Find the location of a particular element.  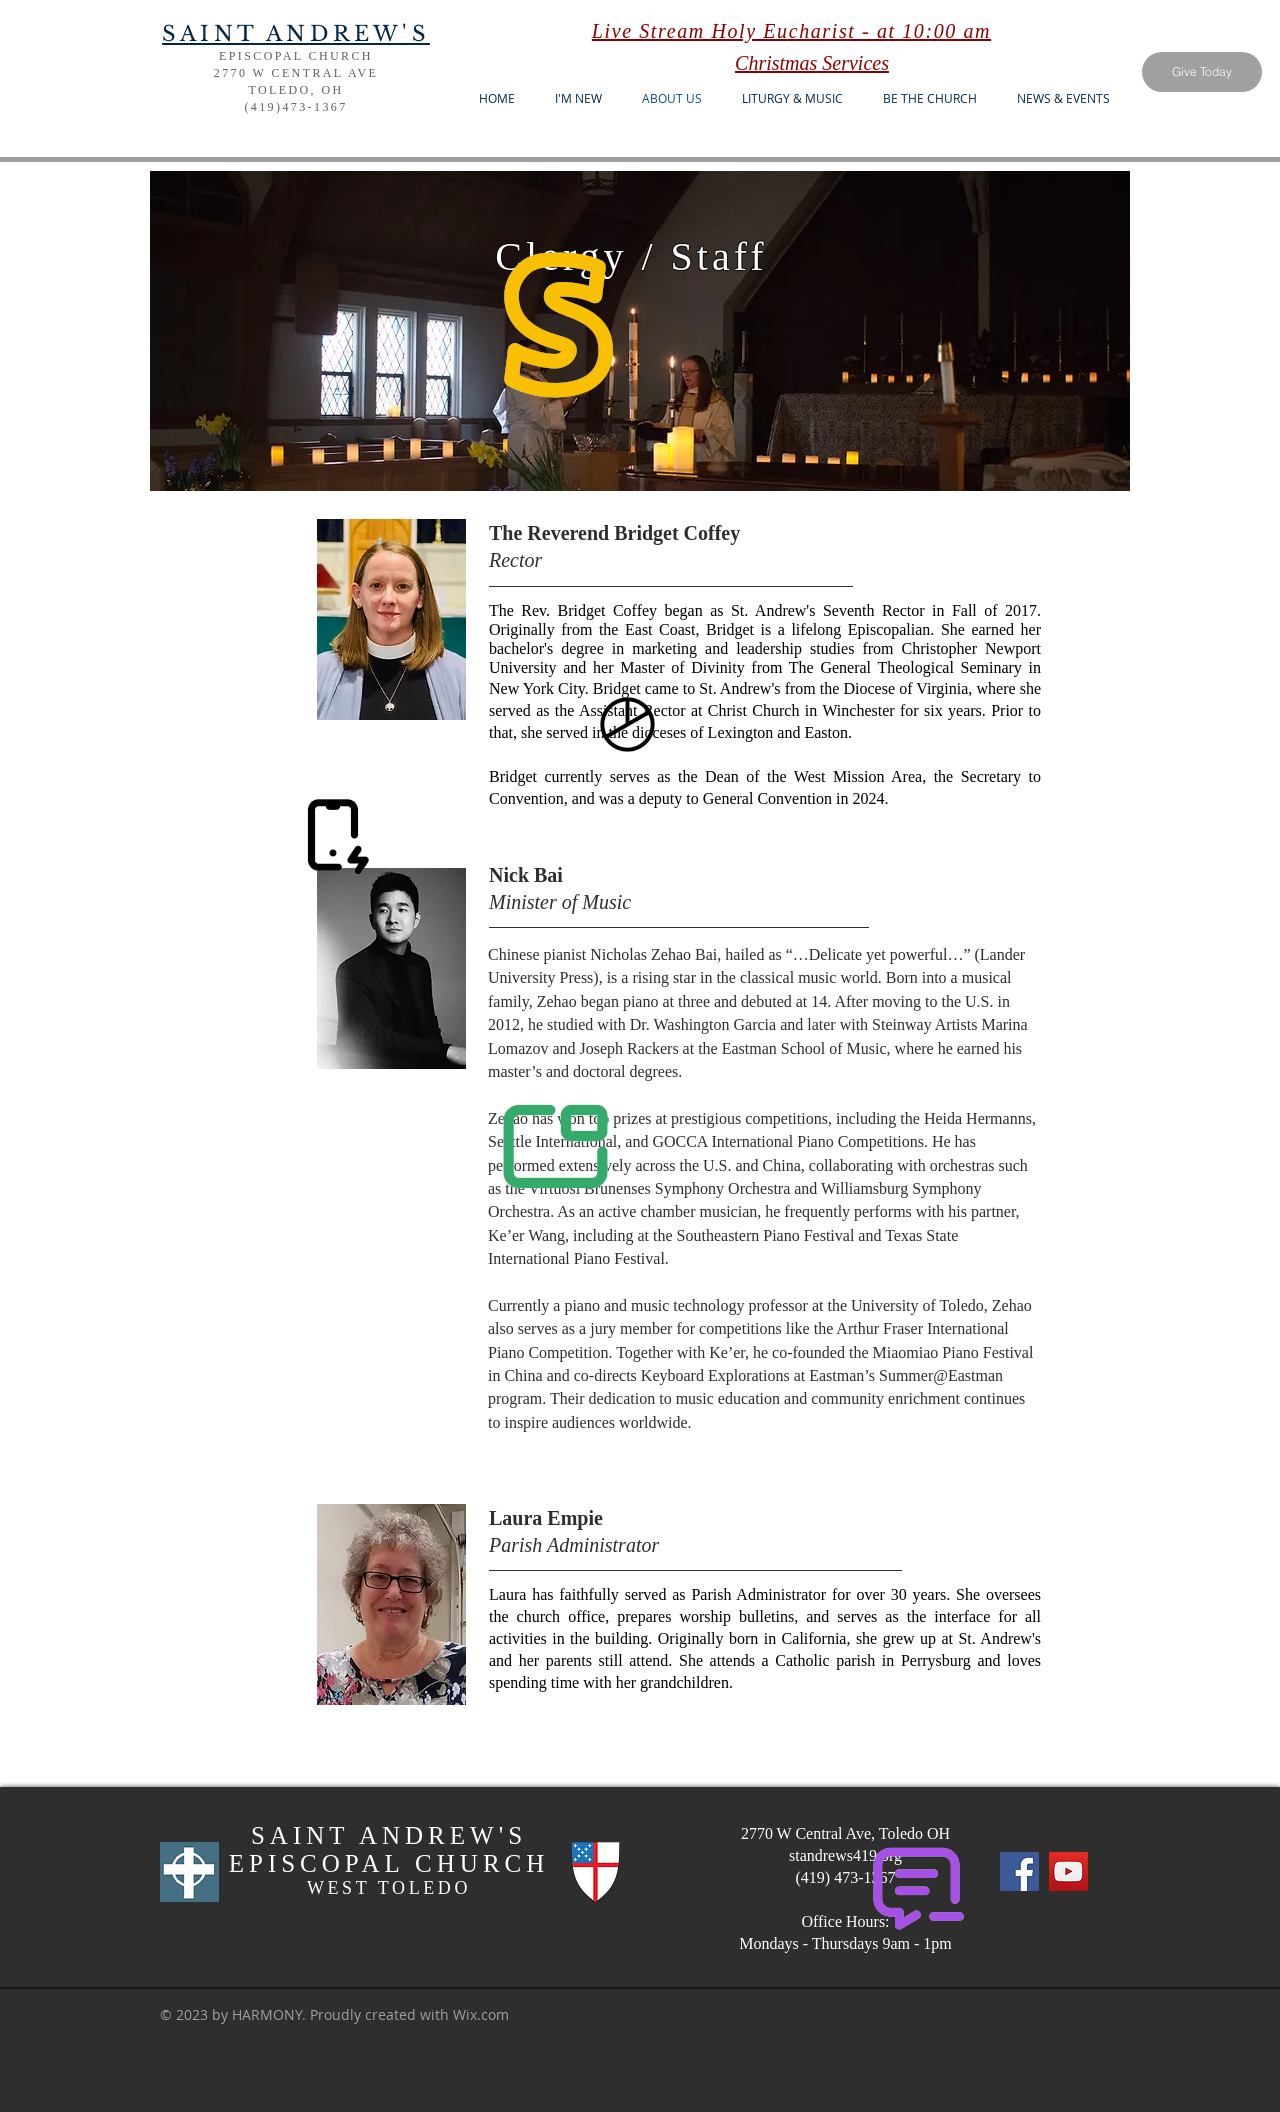

remove a message from the conversation is located at coordinates (916, 1886).